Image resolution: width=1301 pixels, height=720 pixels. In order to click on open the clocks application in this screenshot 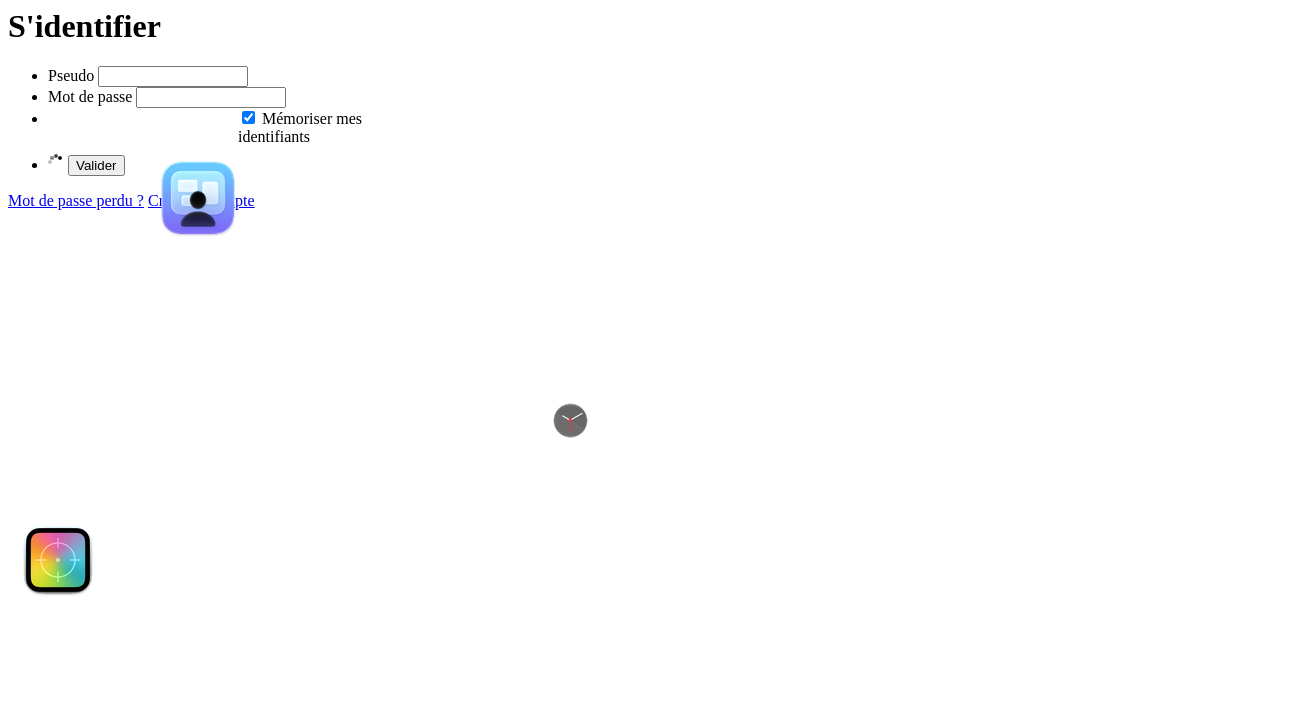, I will do `click(570, 420)`.